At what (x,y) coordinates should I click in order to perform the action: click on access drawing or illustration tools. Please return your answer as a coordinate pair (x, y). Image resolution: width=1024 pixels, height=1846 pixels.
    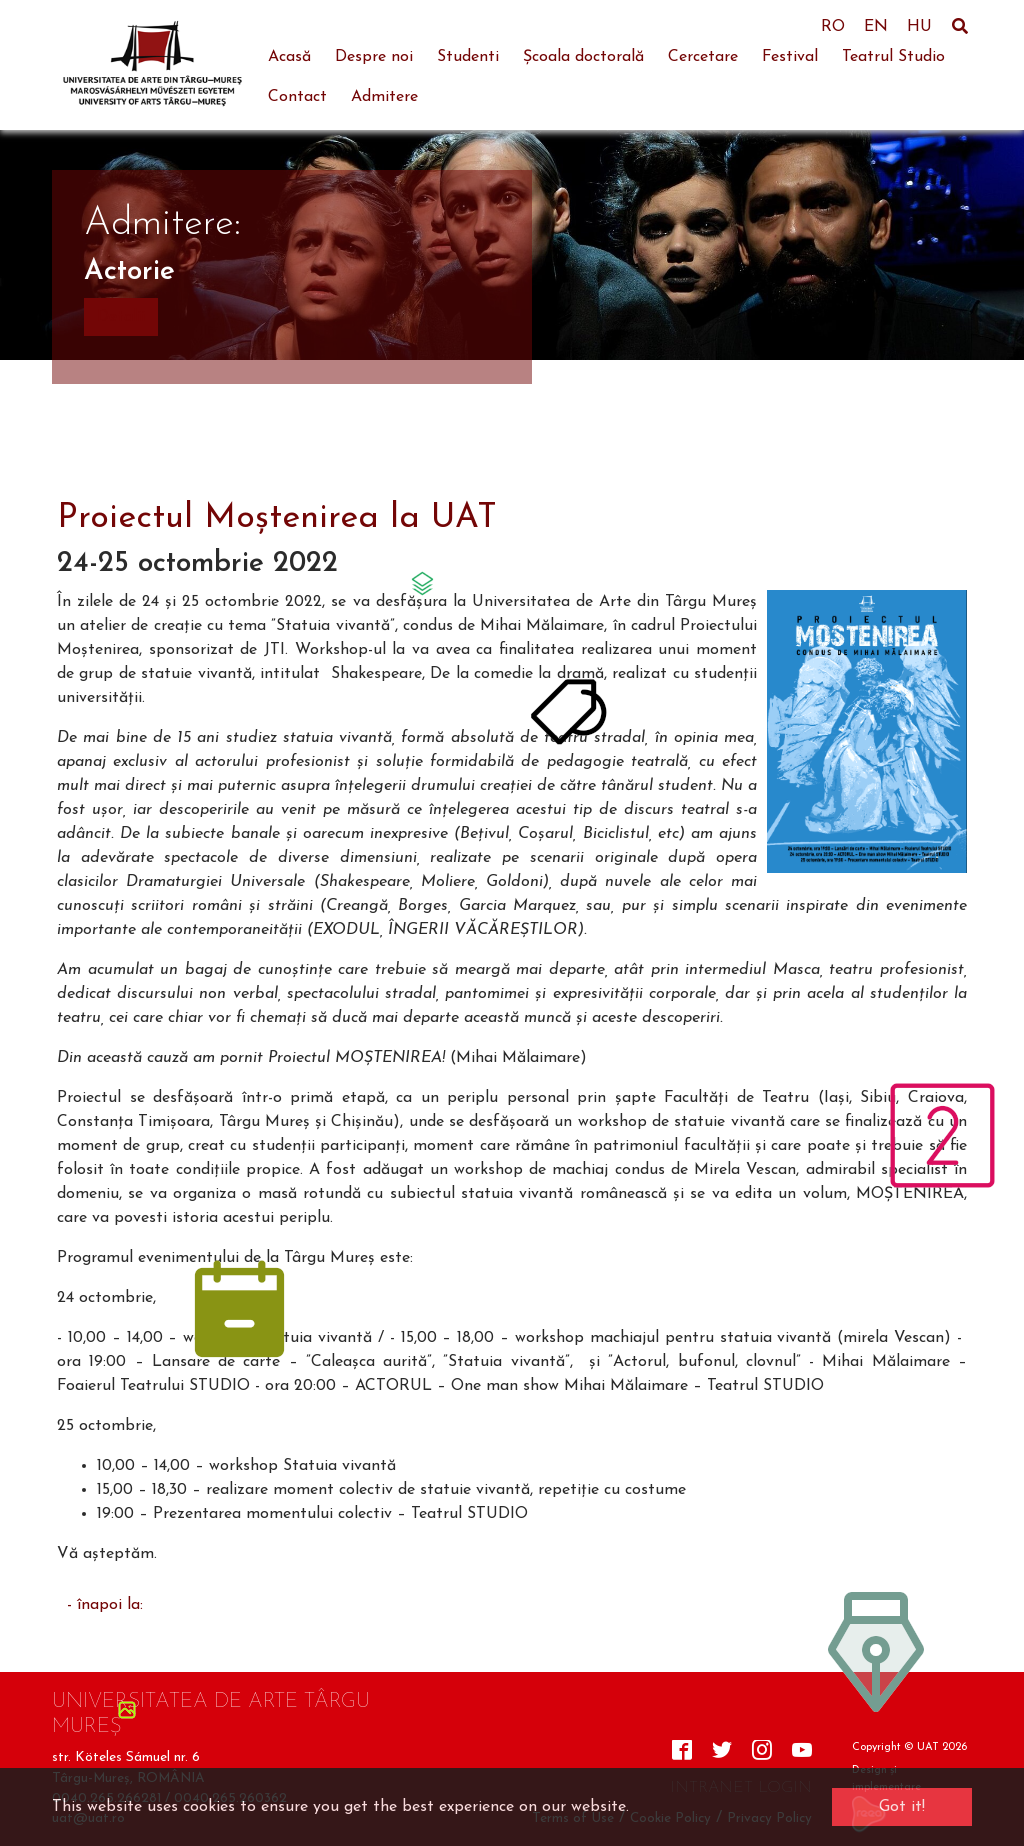
    Looking at the image, I should click on (876, 1648).